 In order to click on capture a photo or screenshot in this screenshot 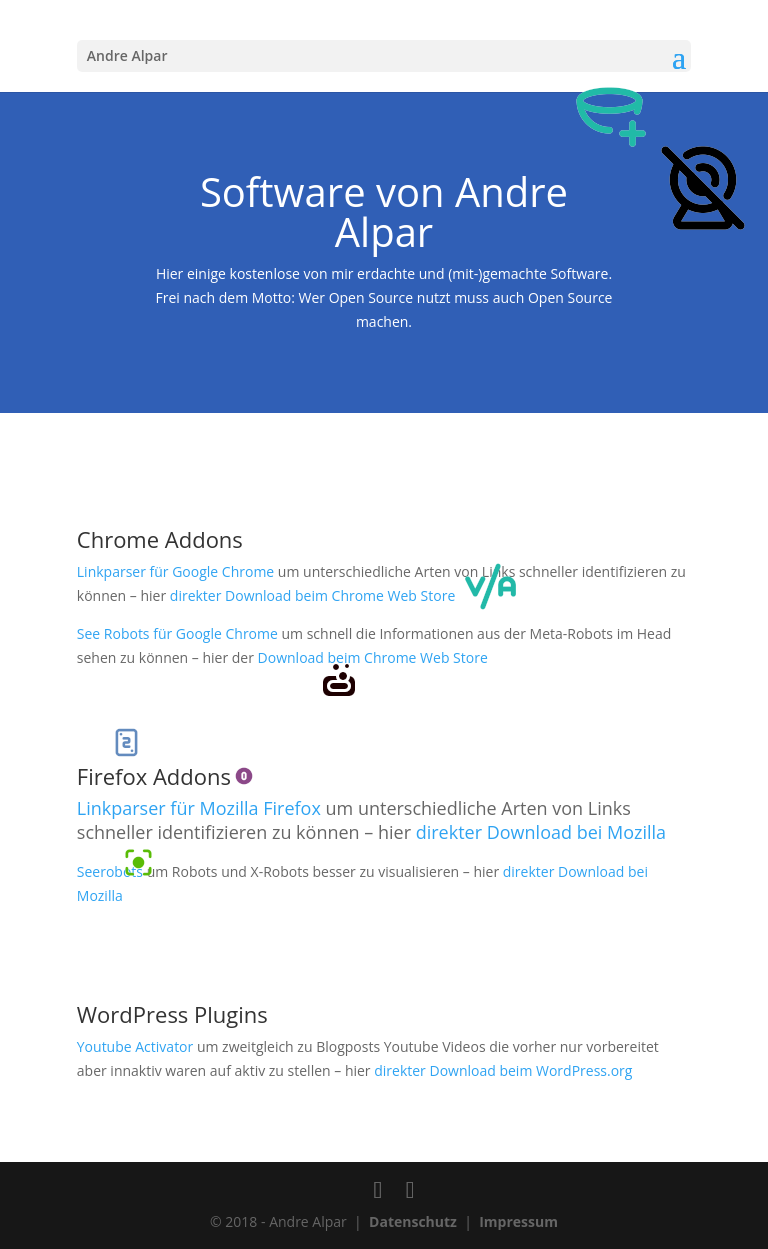, I will do `click(138, 862)`.